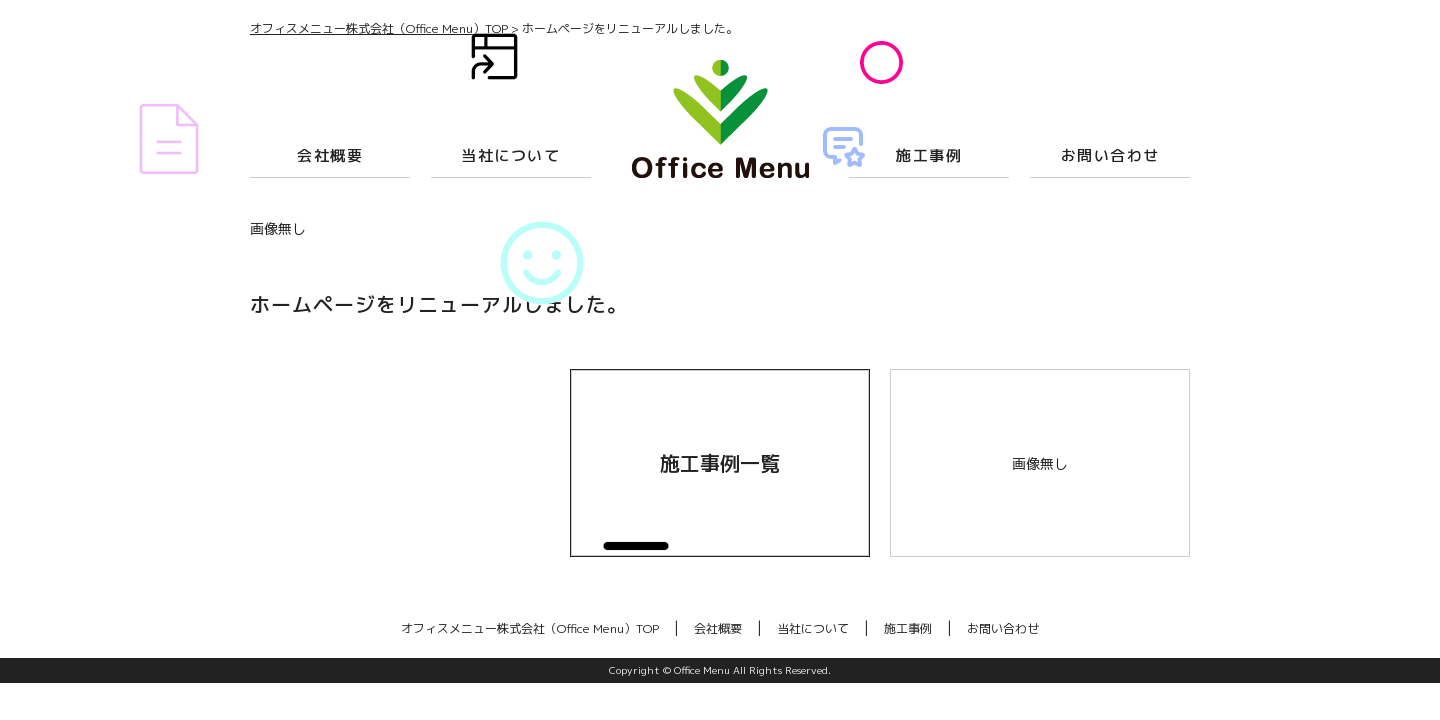  Describe the element at coordinates (169, 139) in the screenshot. I see `view document or text file` at that location.